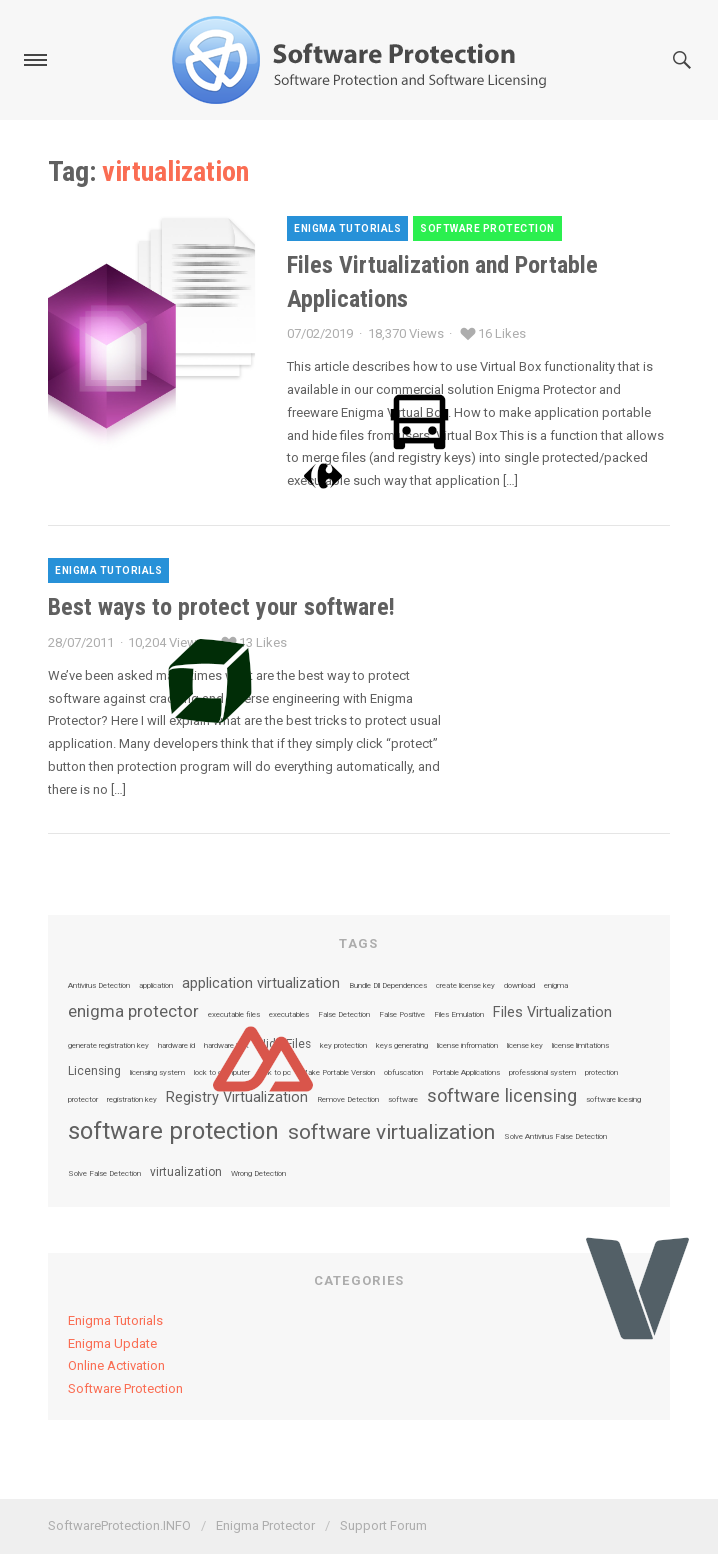 This screenshot has width=718, height=1554. What do you see at coordinates (263, 1059) in the screenshot?
I see `nuxt.js framework logo` at bounding box center [263, 1059].